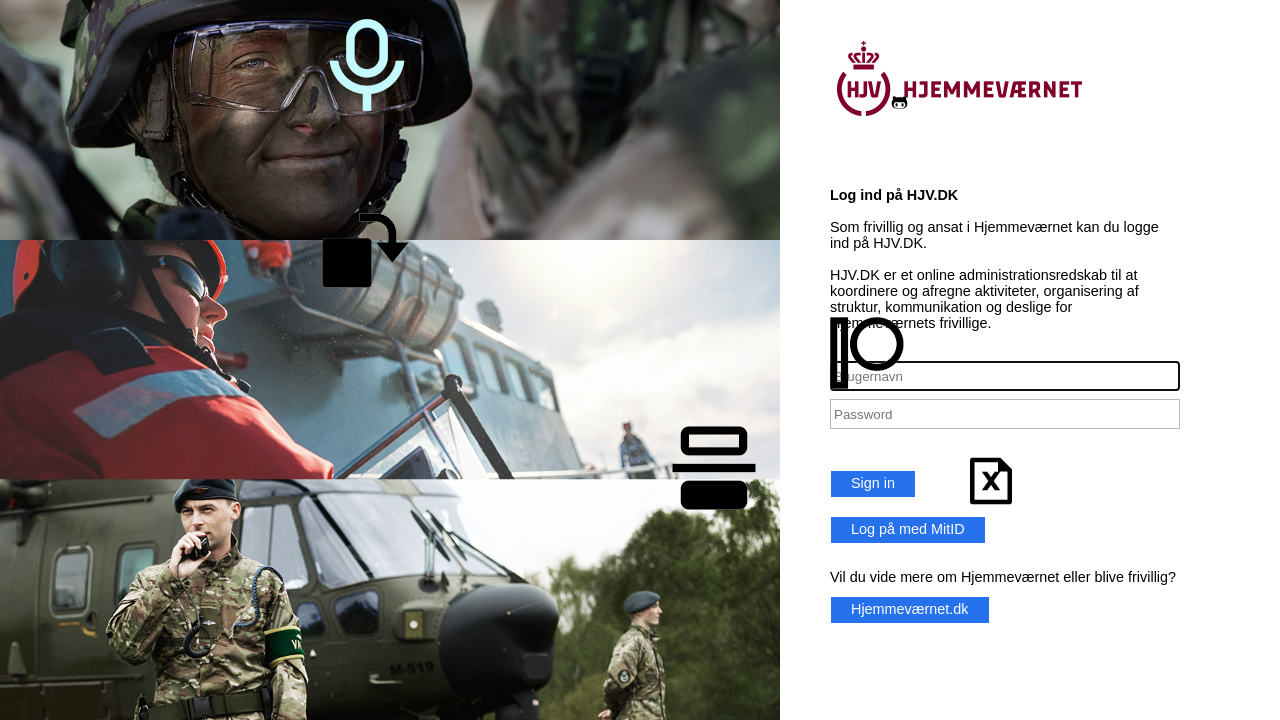  What do you see at coordinates (367, 65) in the screenshot?
I see `tap to start voice recording` at bounding box center [367, 65].